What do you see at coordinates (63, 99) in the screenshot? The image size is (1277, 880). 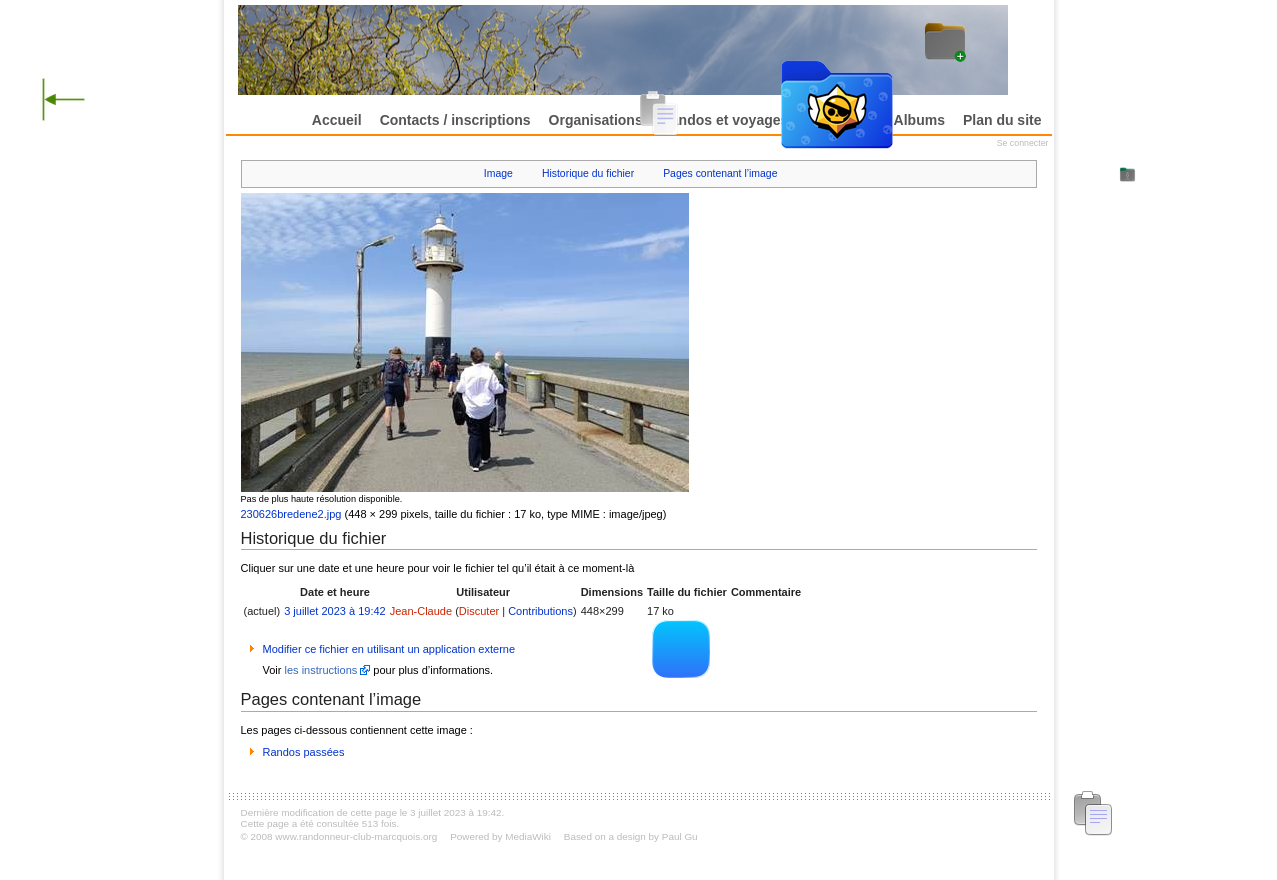 I see `go to the first item in a list or sequence` at bounding box center [63, 99].